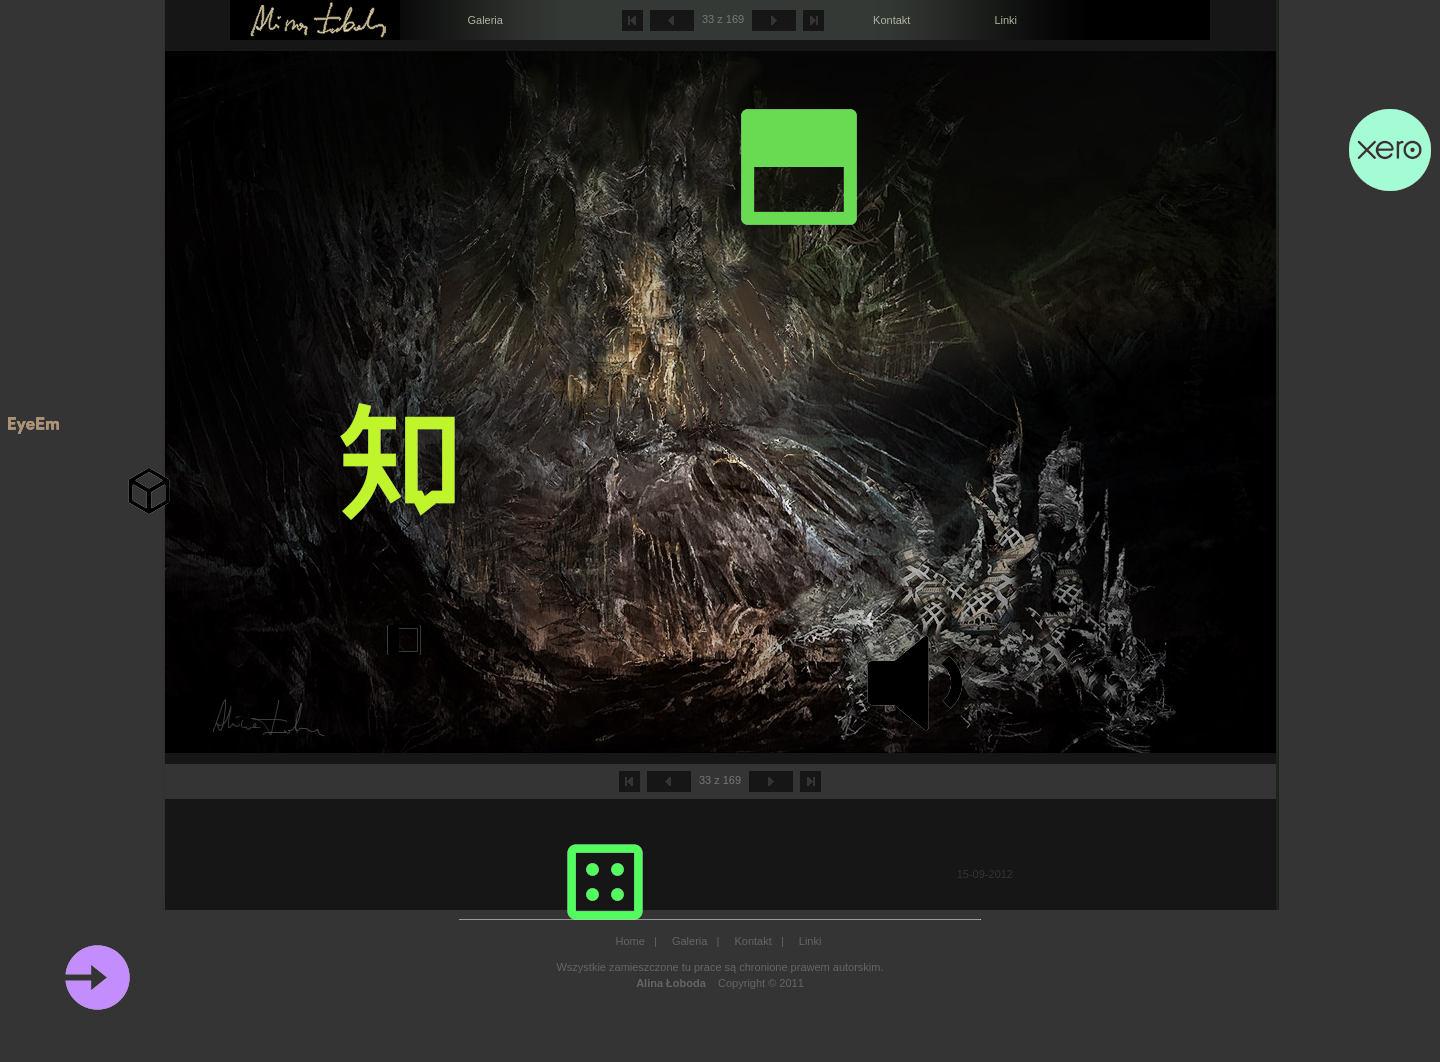 This screenshot has width=1440, height=1062. I want to click on open zhihu app, so click(399, 460).